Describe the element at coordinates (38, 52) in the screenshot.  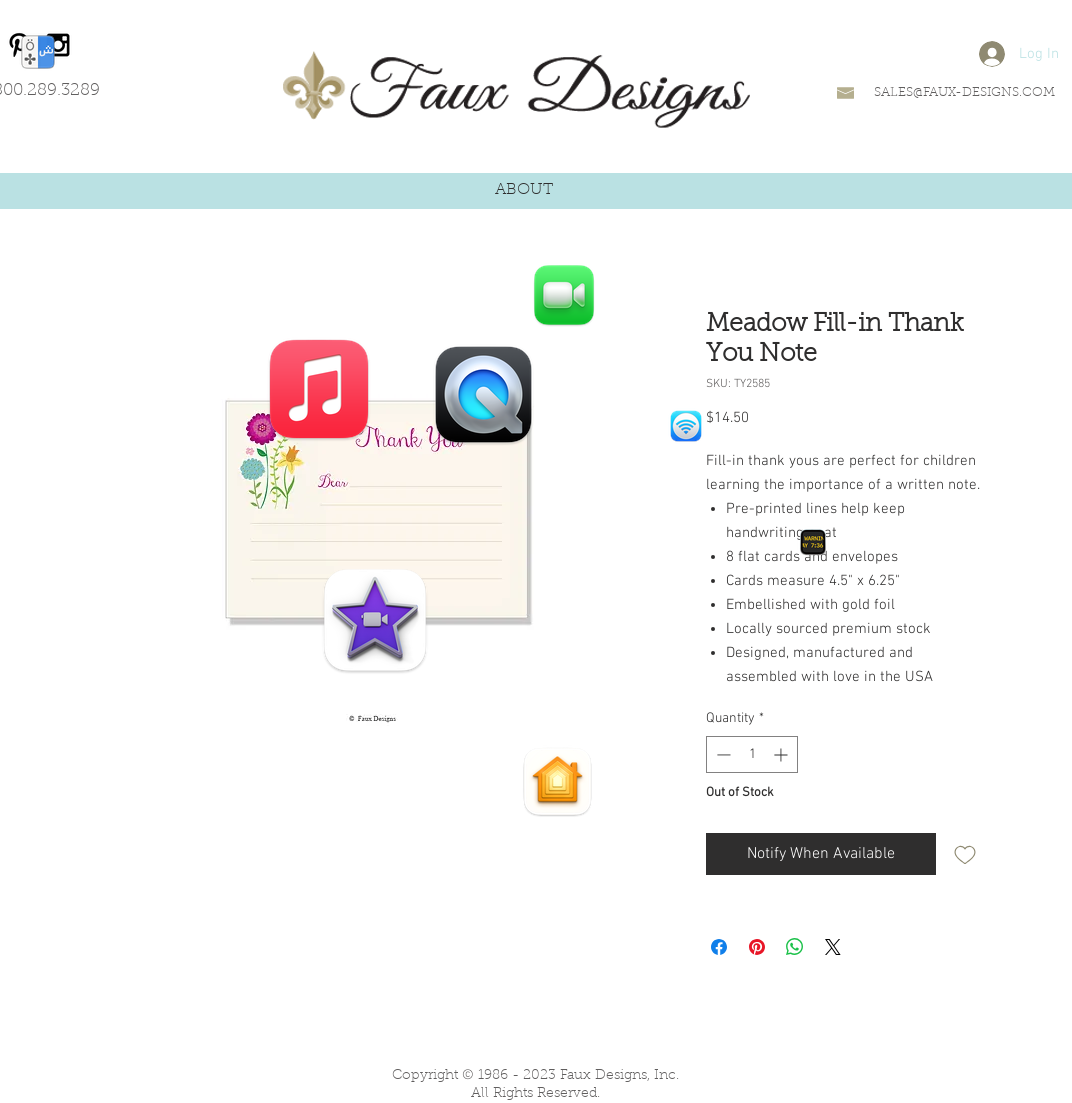
I see `open the character map application` at that location.